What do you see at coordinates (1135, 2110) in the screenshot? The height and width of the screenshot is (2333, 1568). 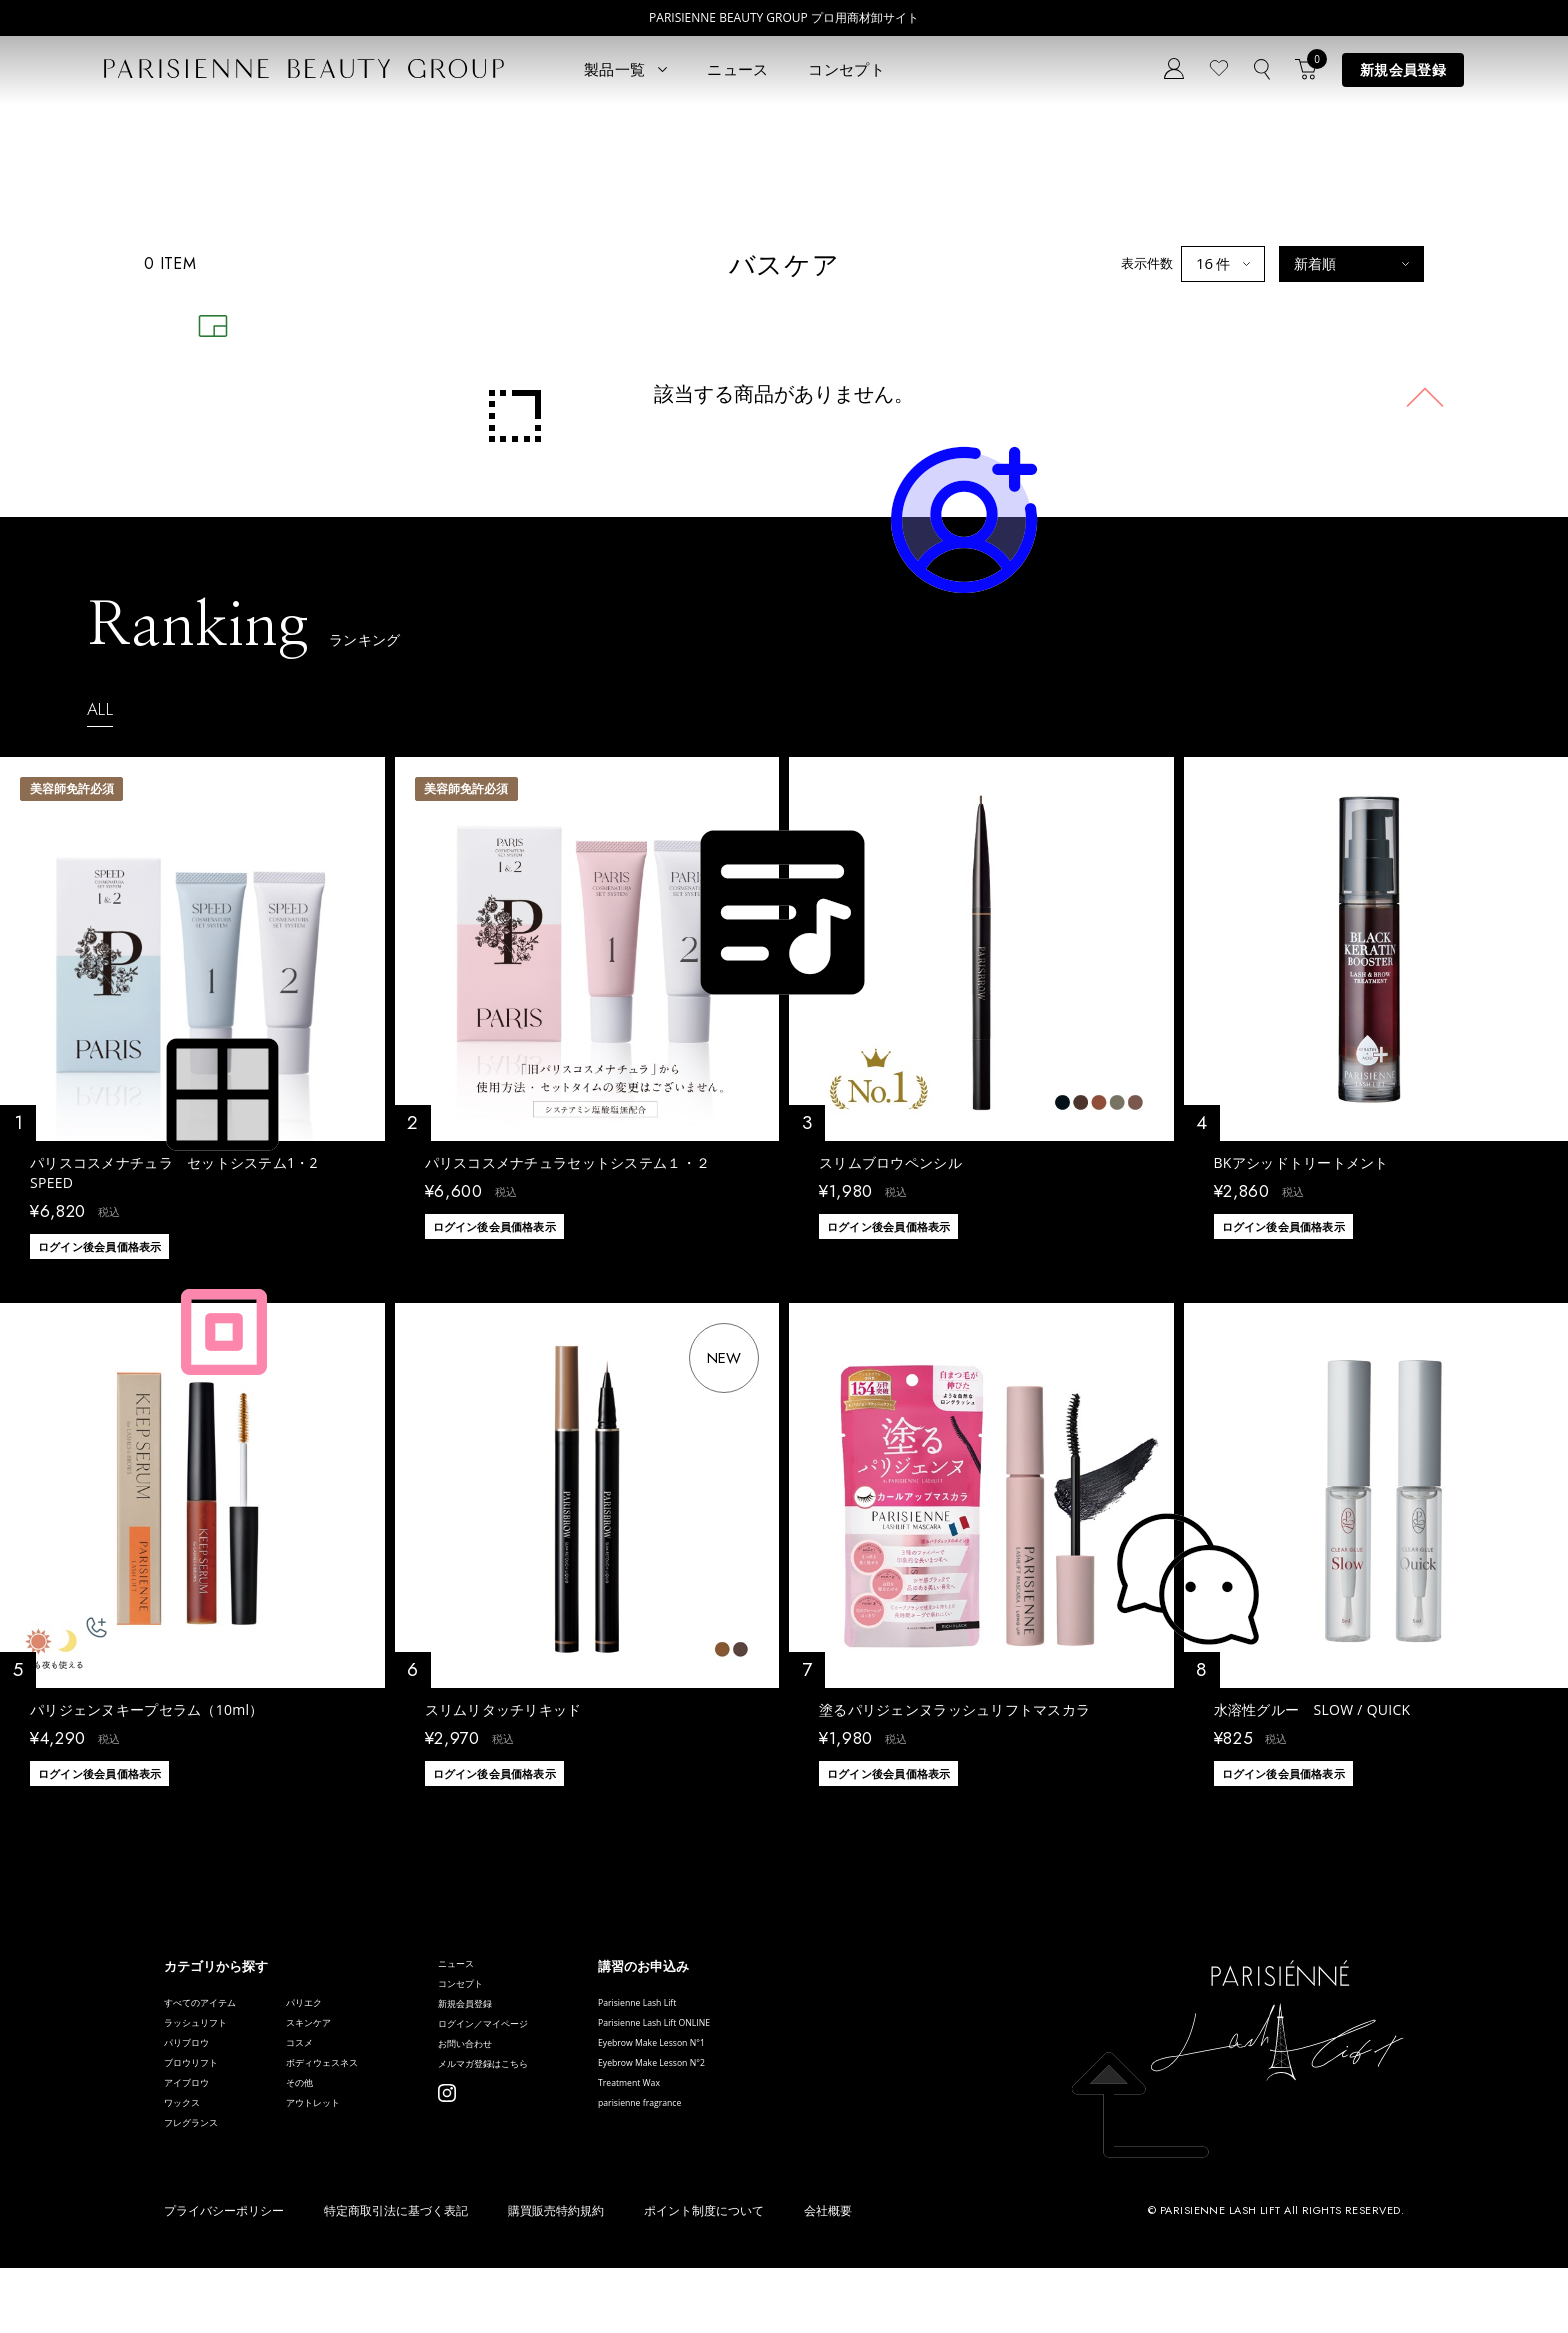 I see `go back and return to top` at bounding box center [1135, 2110].